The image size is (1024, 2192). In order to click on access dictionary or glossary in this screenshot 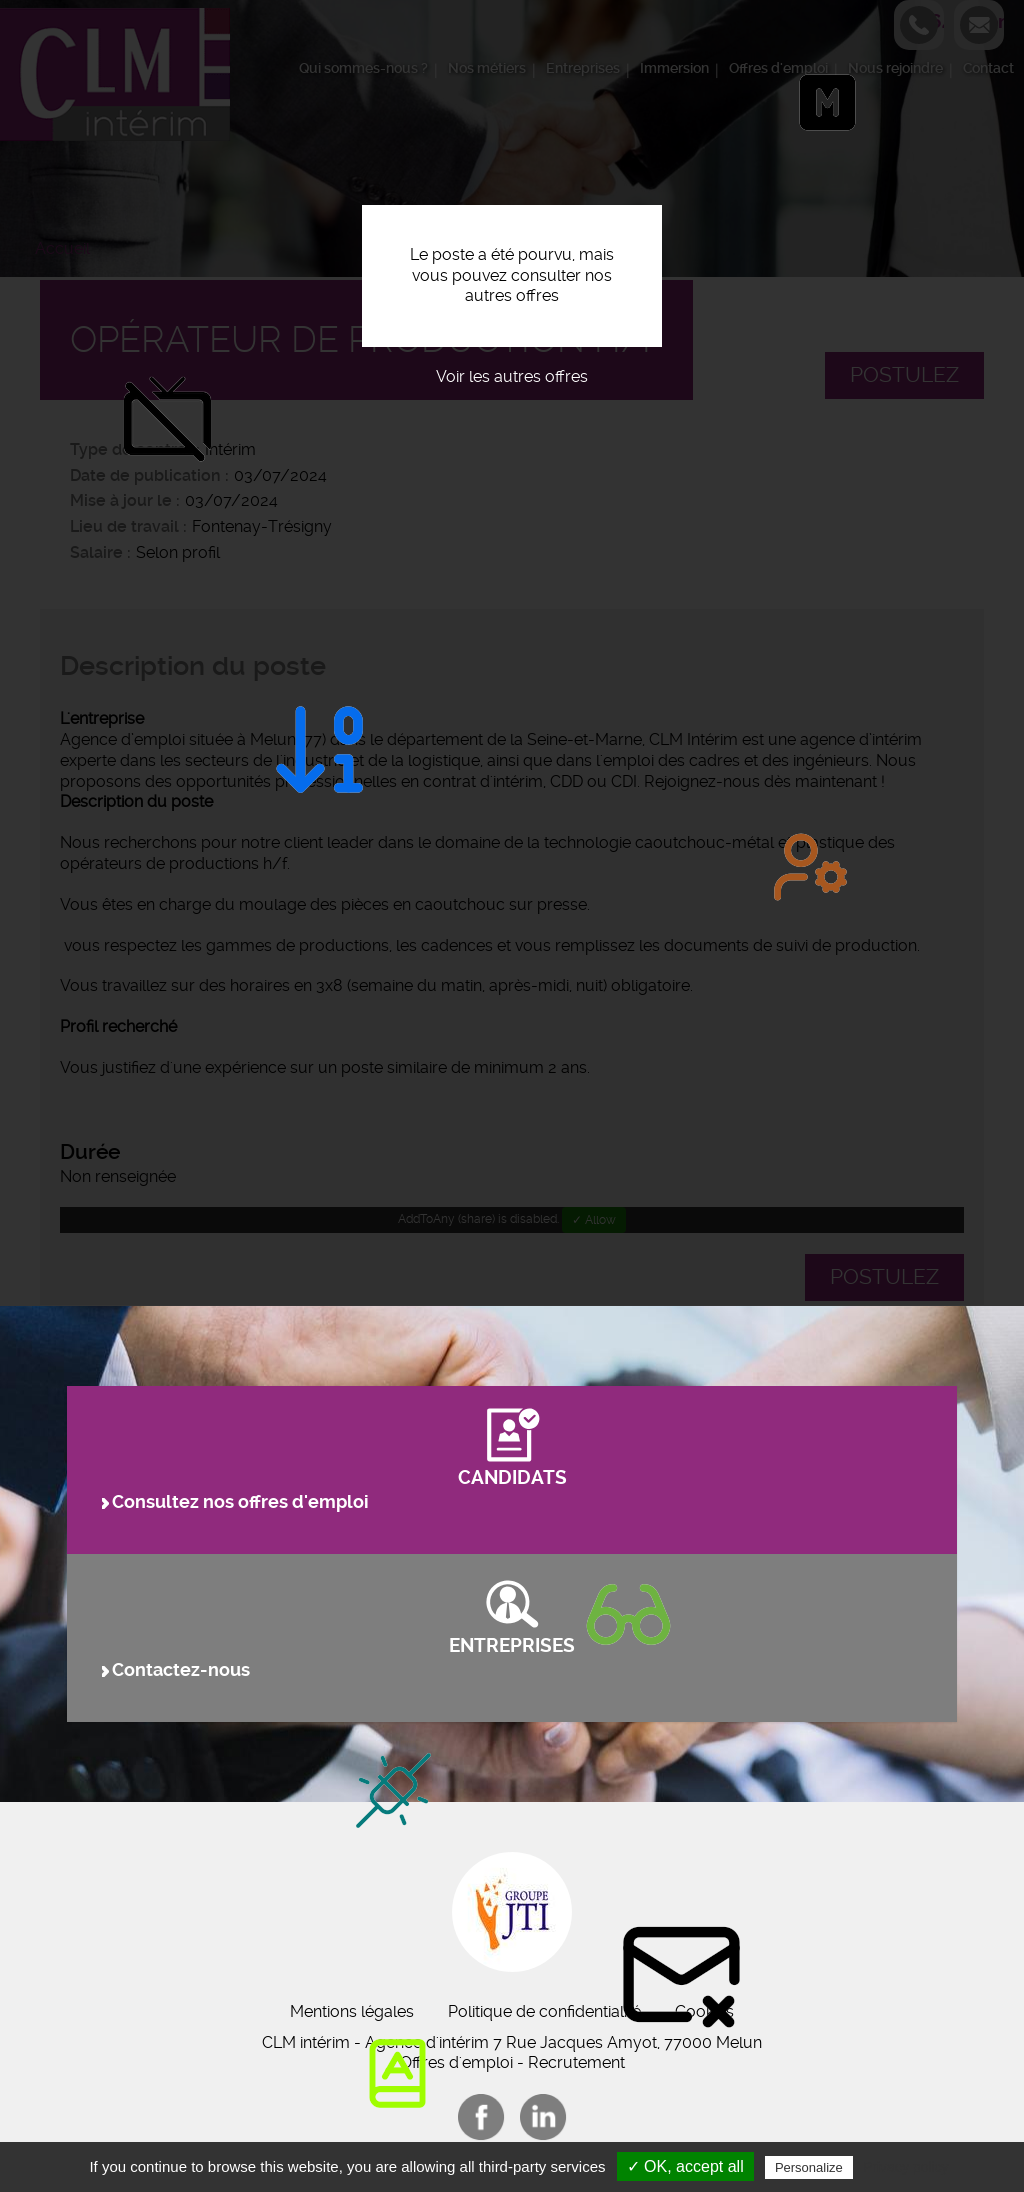, I will do `click(397, 2073)`.